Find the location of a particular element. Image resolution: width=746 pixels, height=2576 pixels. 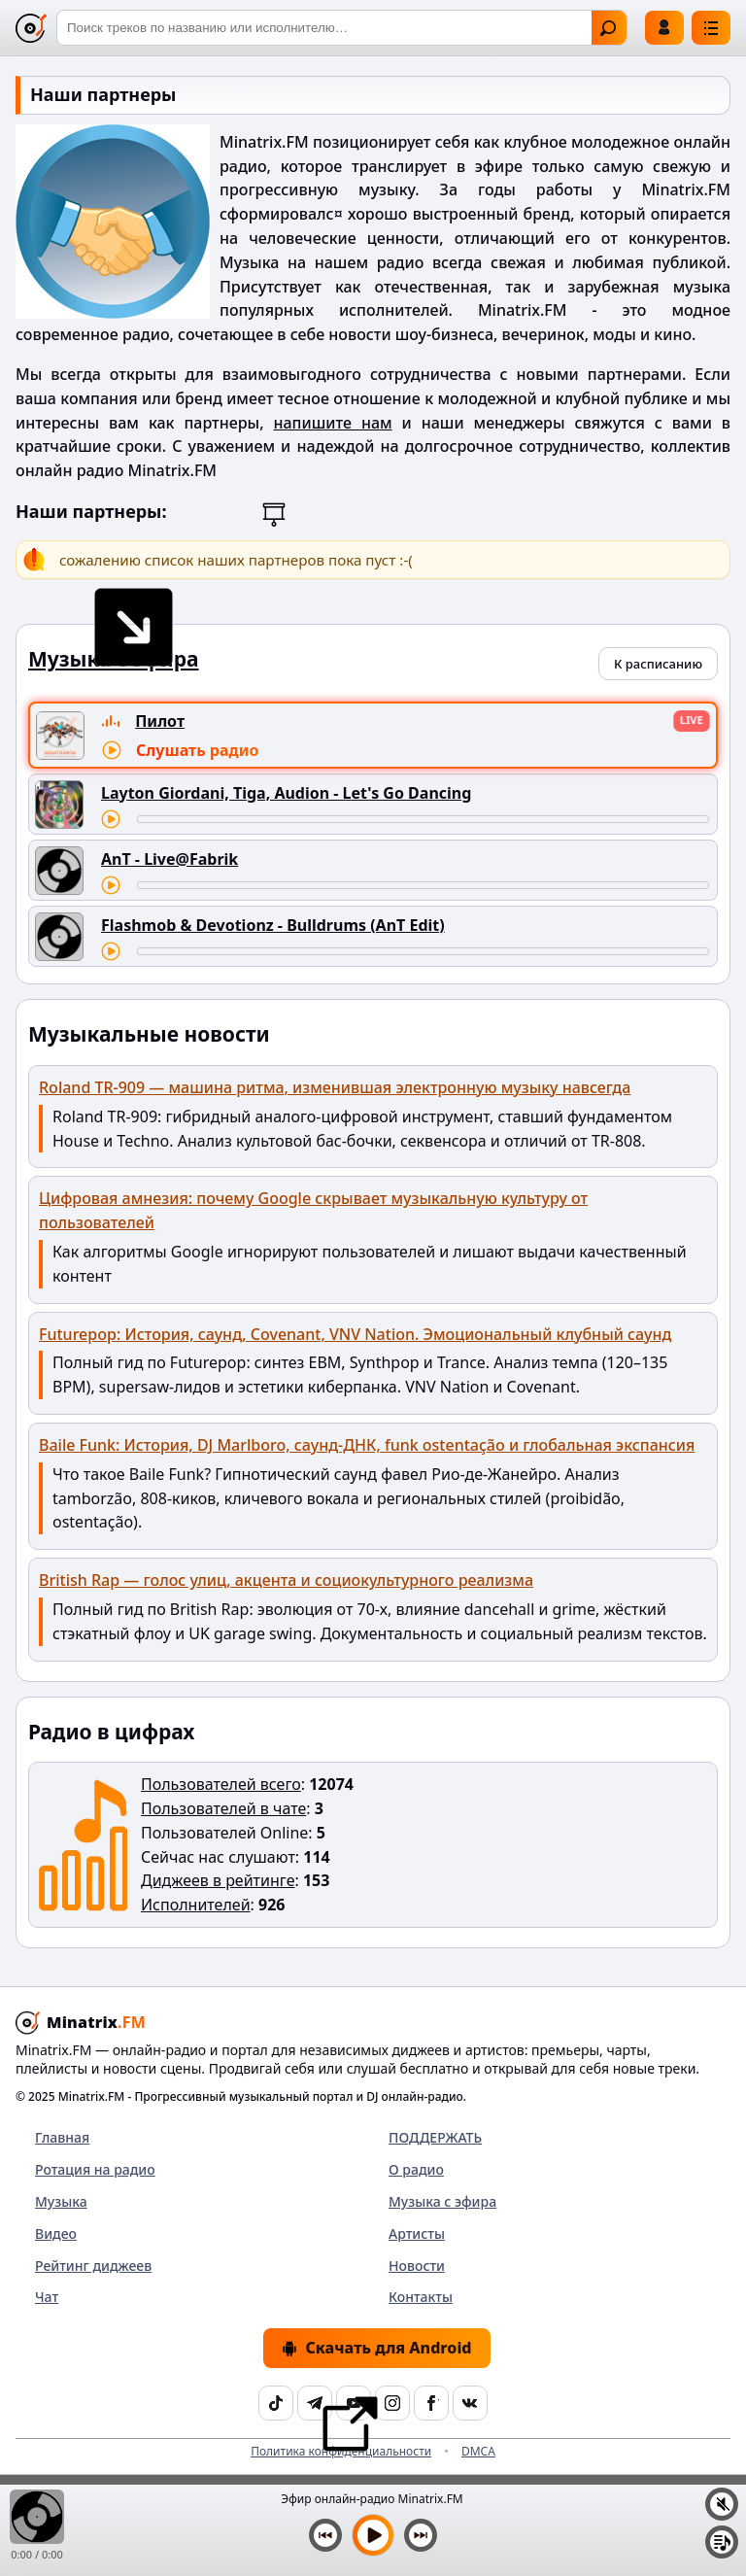

open link in new window is located at coordinates (350, 2423).